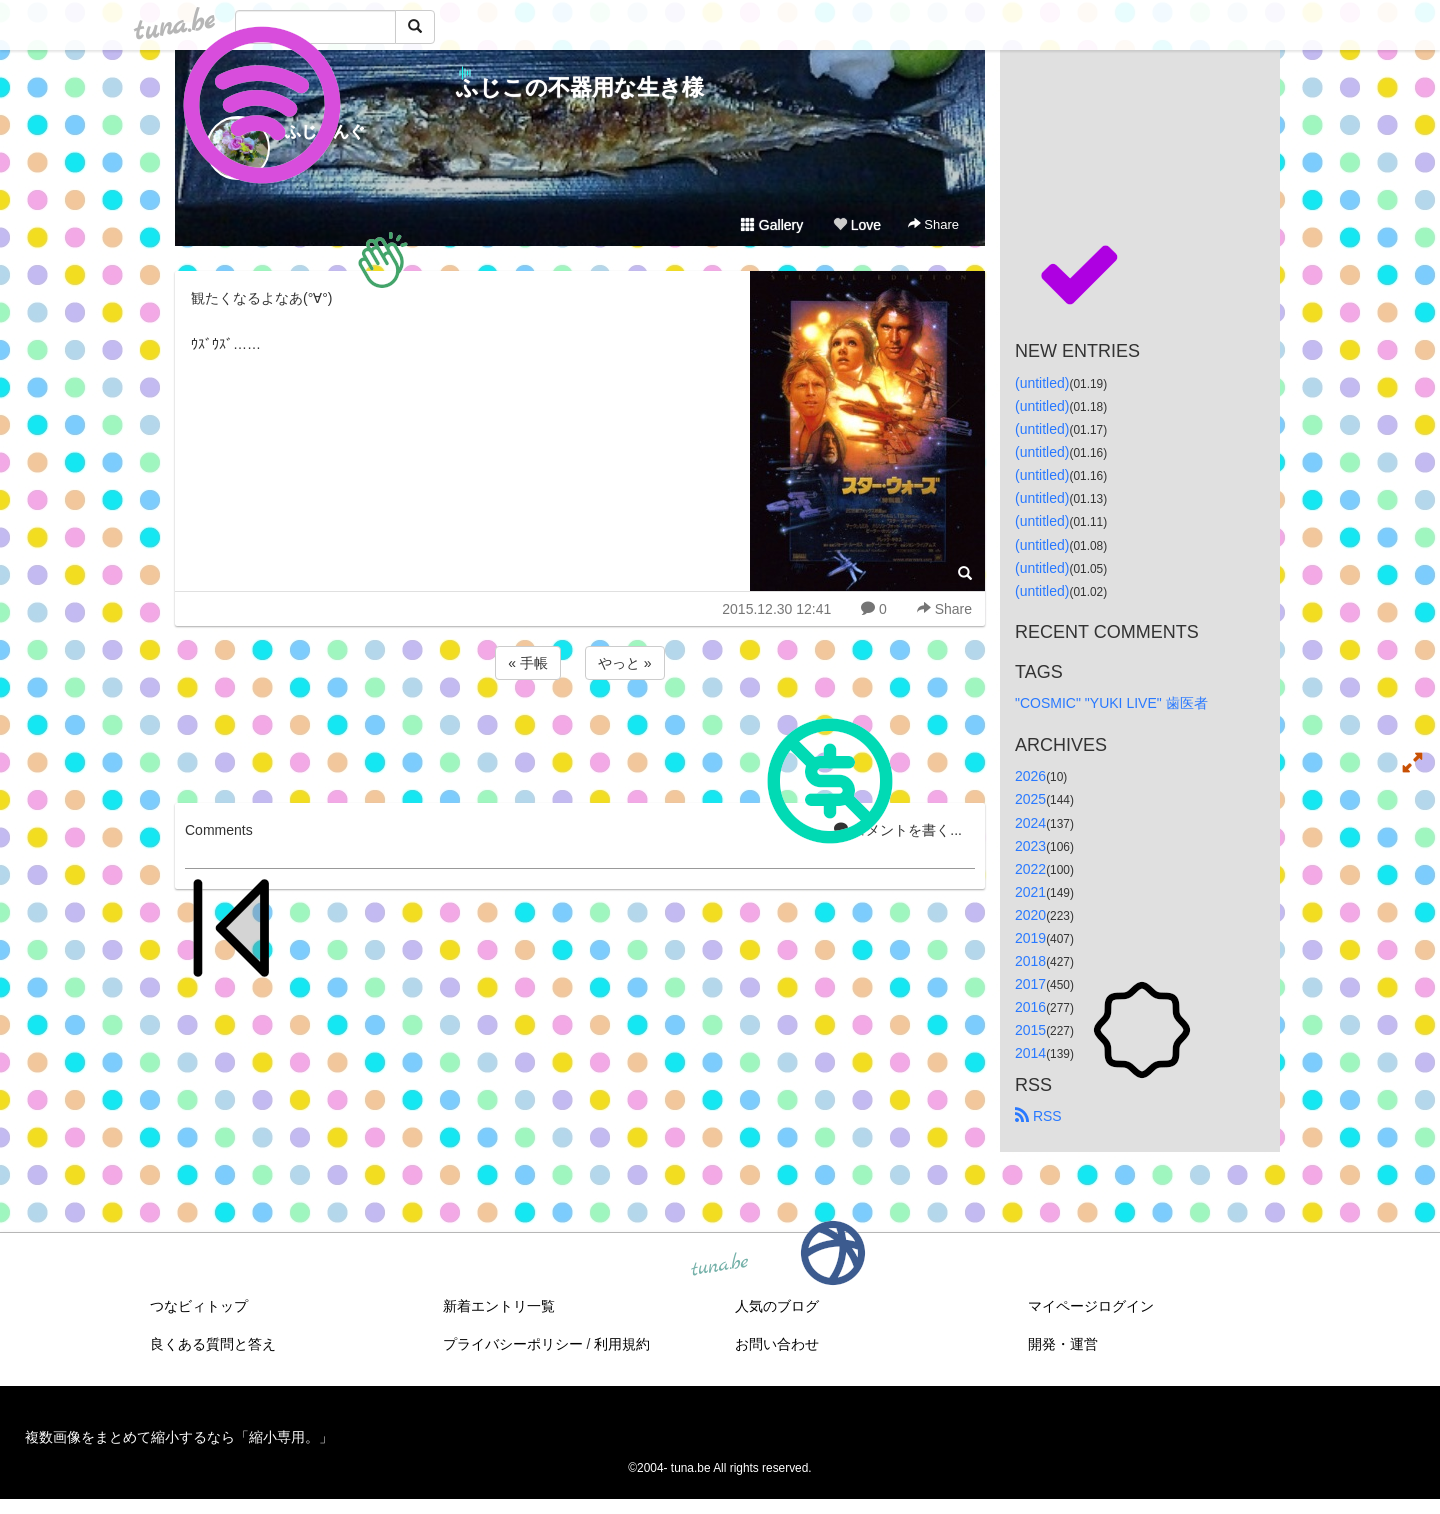 This screenshot has height=1514, width=1440. I want to click on indicates a verified or certified status, so click(1142, 1030).